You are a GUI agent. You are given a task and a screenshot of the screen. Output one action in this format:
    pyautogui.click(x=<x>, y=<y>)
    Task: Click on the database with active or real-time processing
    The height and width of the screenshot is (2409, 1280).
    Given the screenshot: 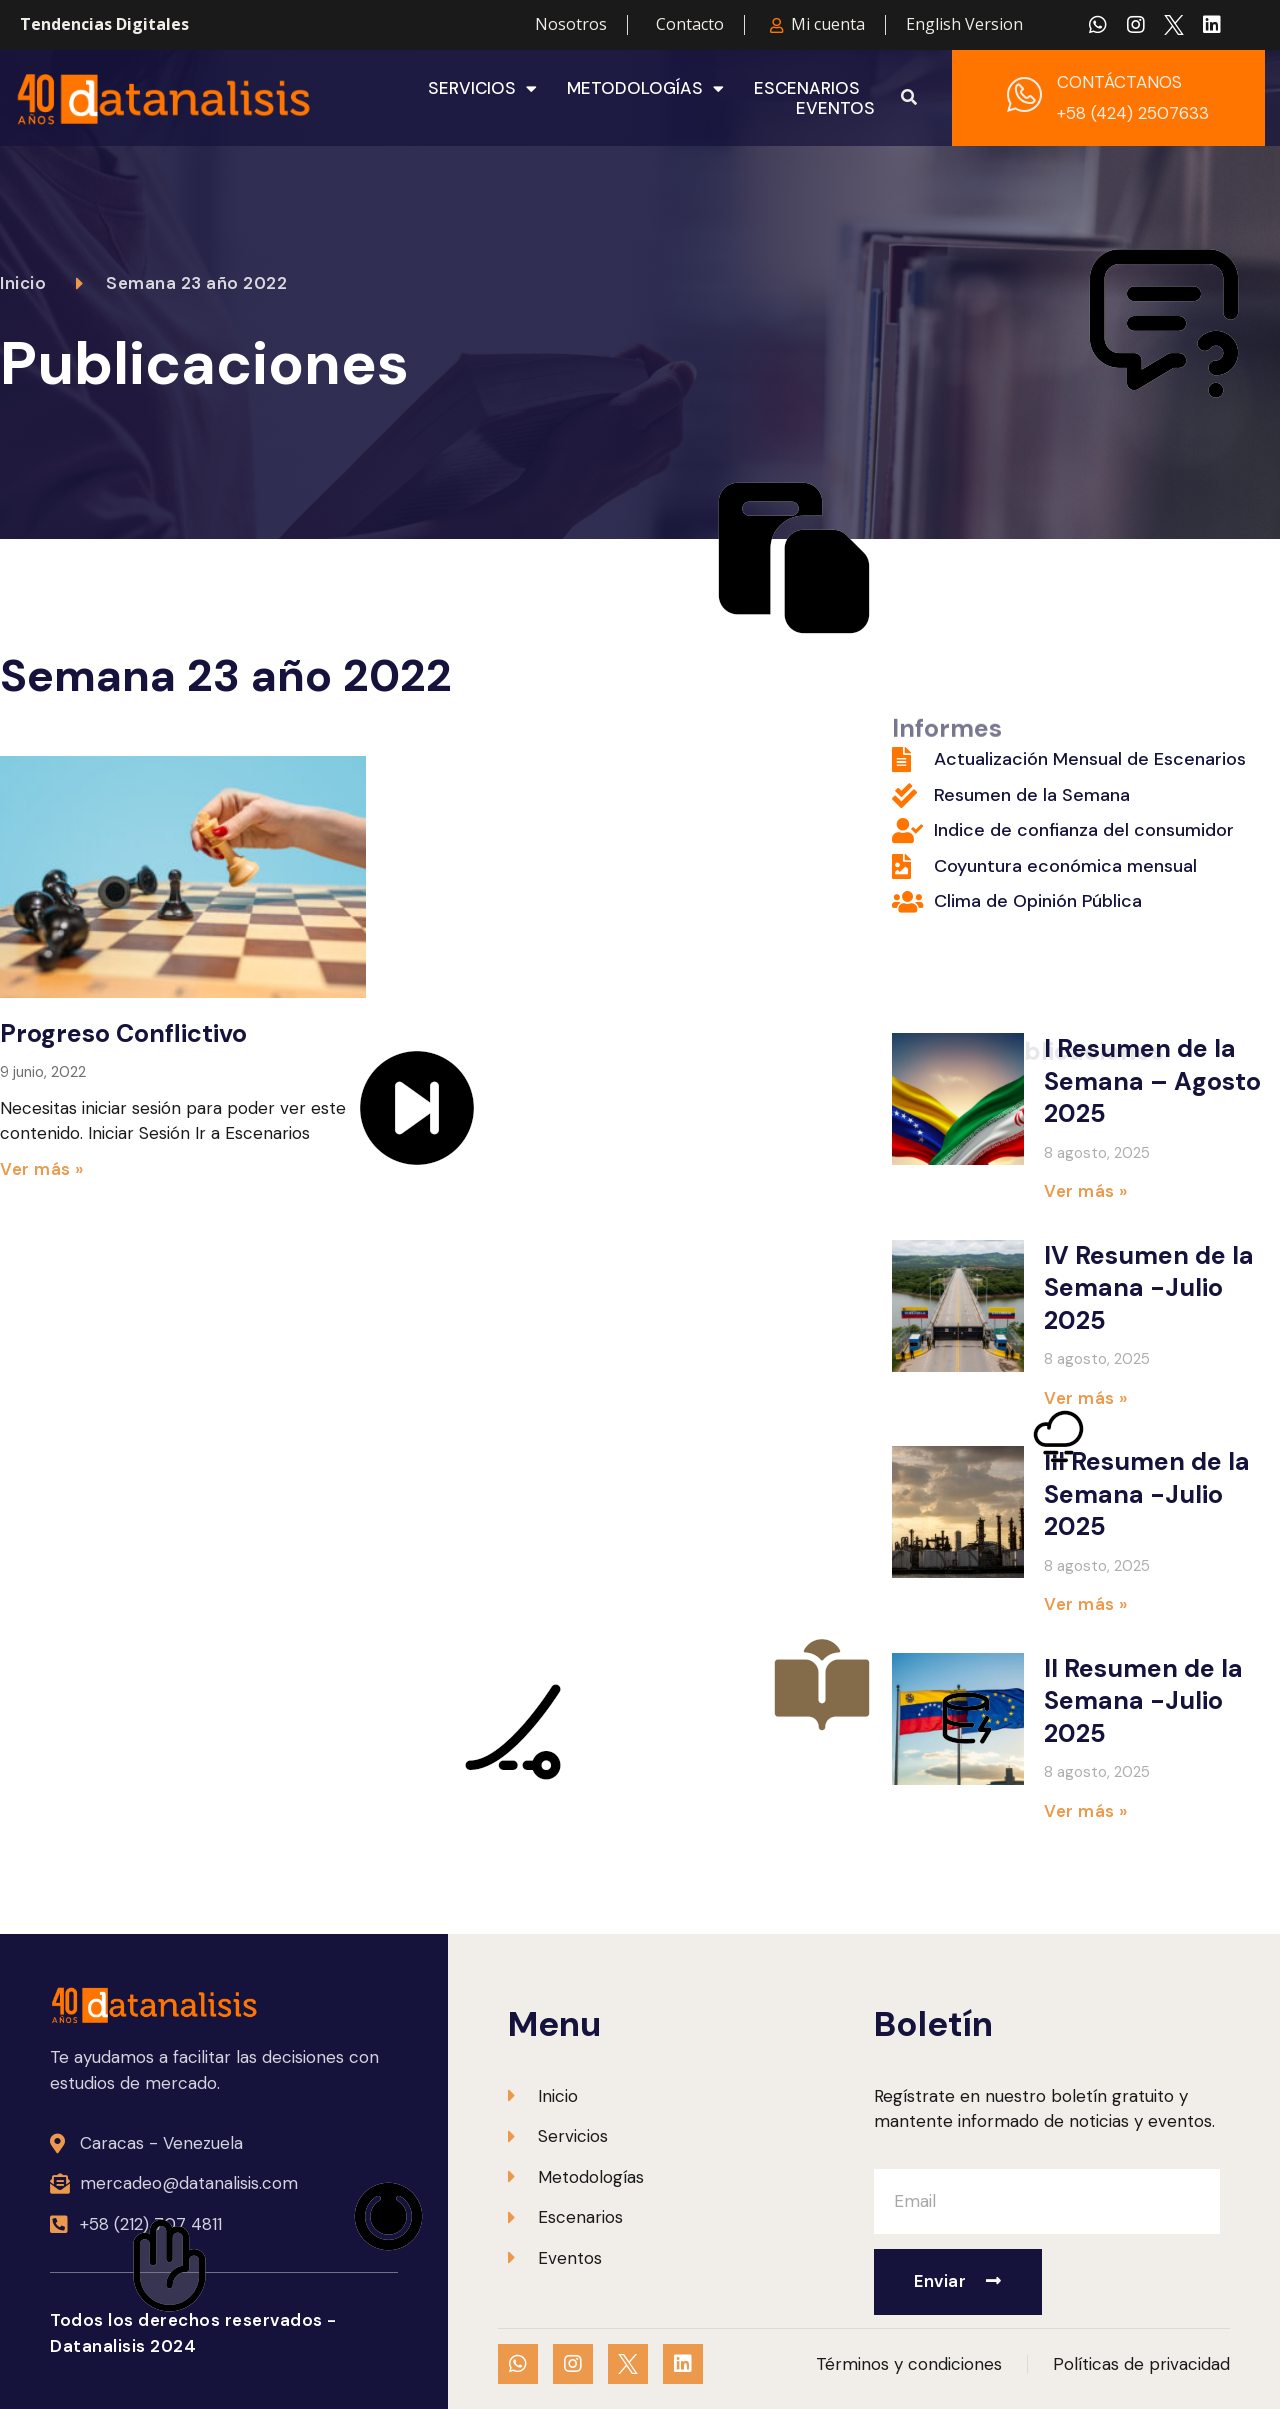 What is the action you would take?
    pyautogui.click(x=966, y=1718)
    